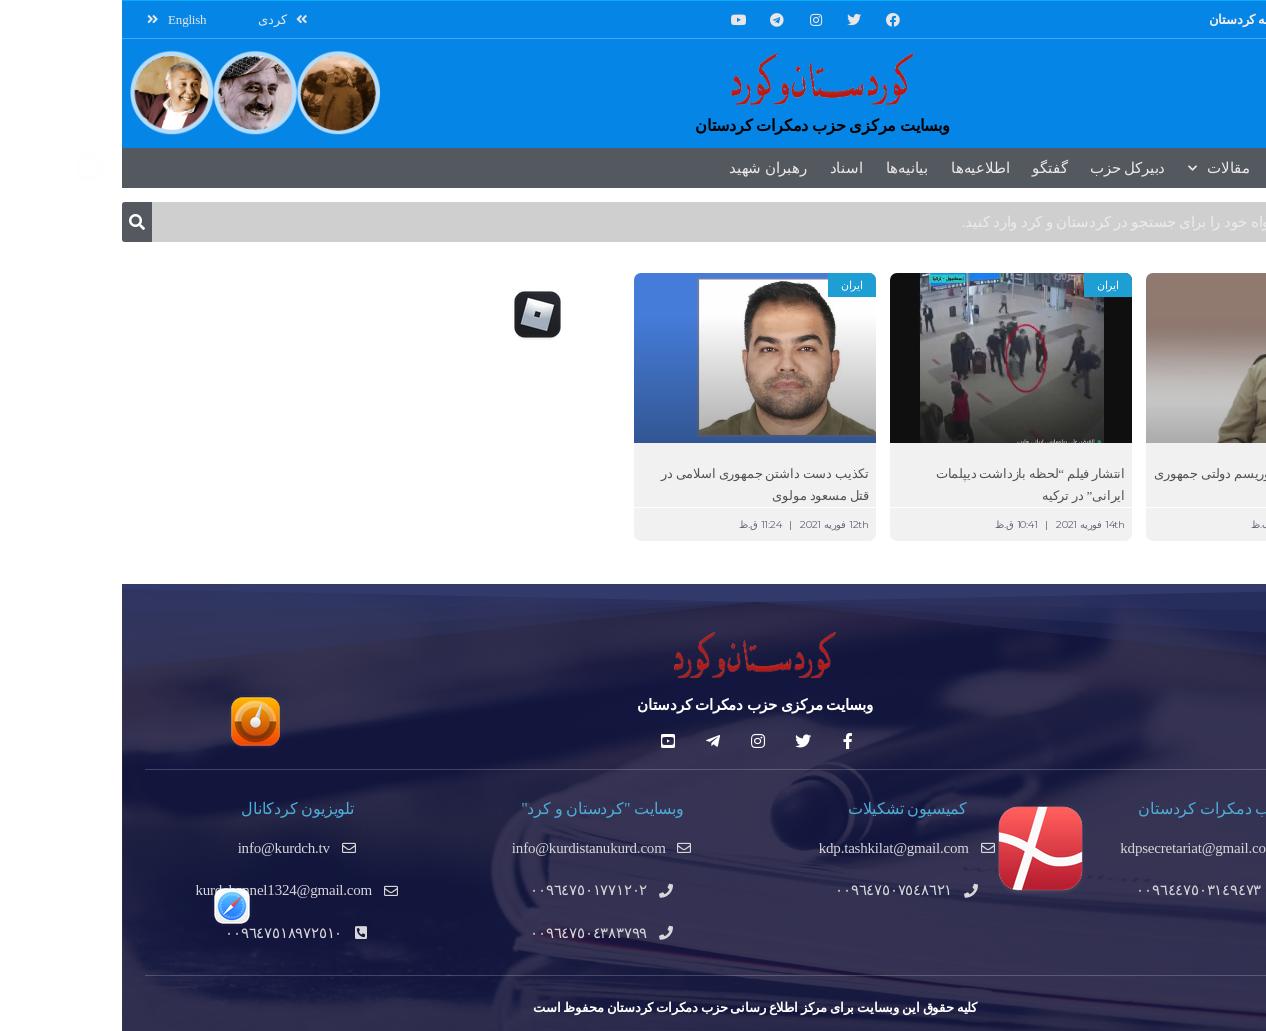 This screenshot has height=1031, width=1266. What do you see at coordinates (232, 906) in the screenshot?
I see `open the web browser app` at bounding box center [232, 906].